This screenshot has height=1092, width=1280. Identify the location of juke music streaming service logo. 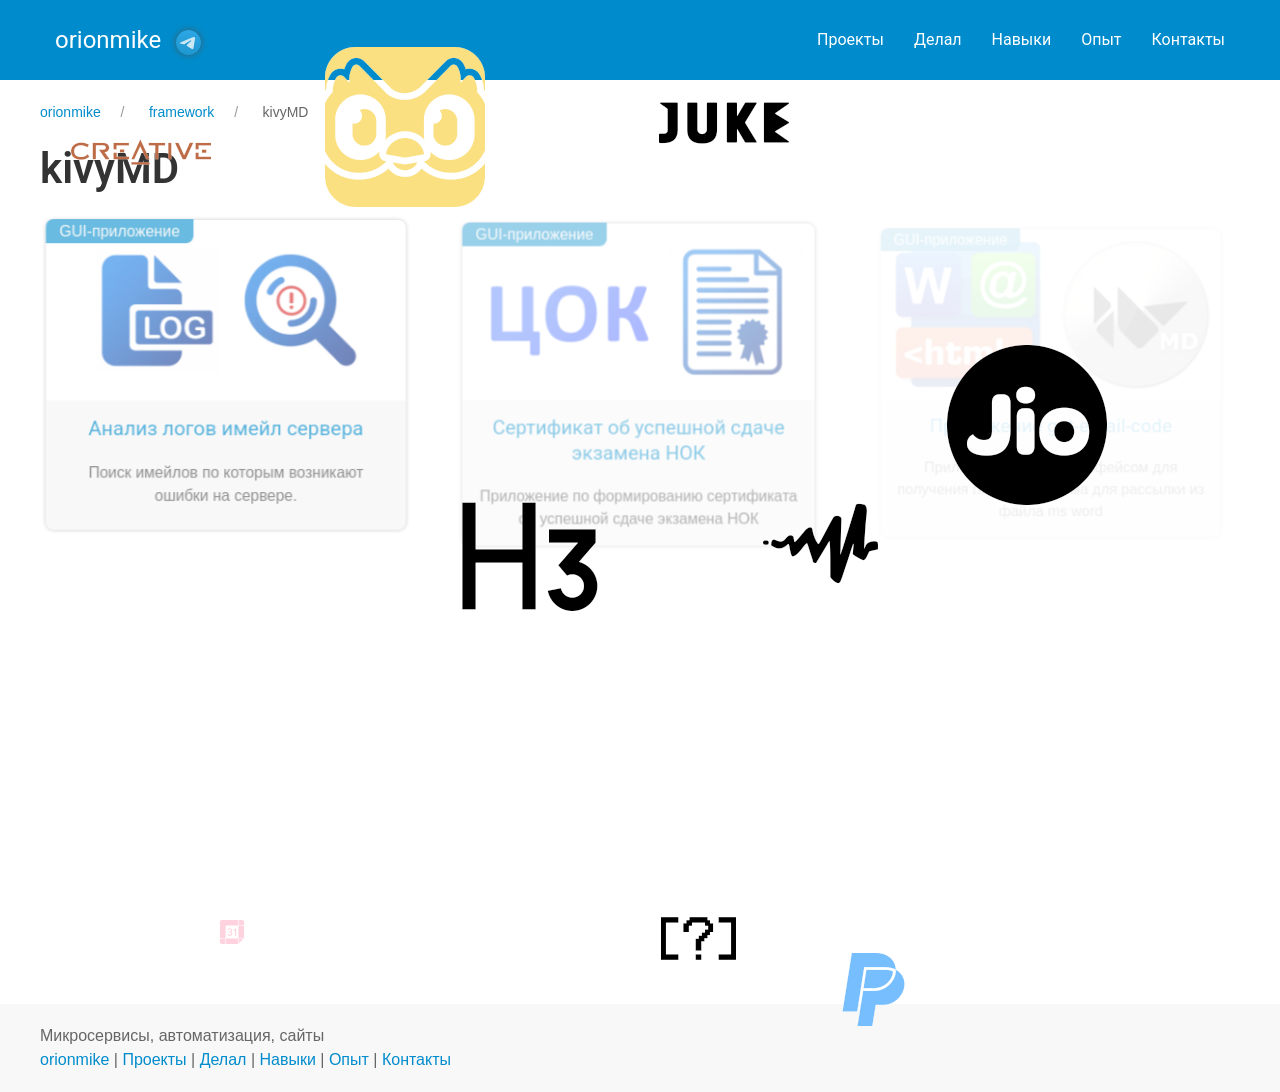
(724, 123).